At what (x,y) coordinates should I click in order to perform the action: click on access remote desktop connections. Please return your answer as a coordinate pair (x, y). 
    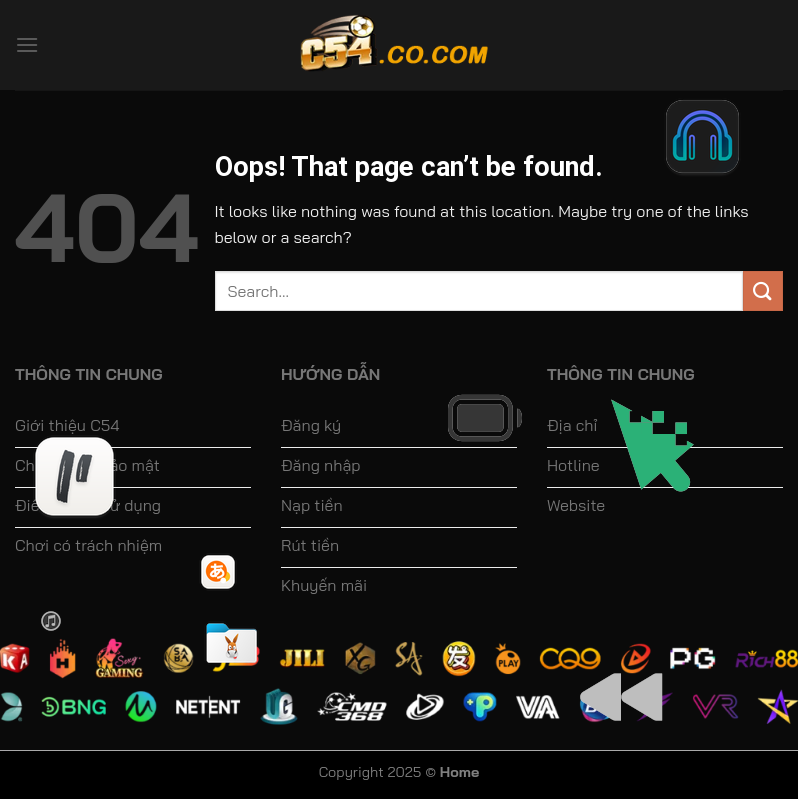
    Looking at the image, I should click on (652, 445).